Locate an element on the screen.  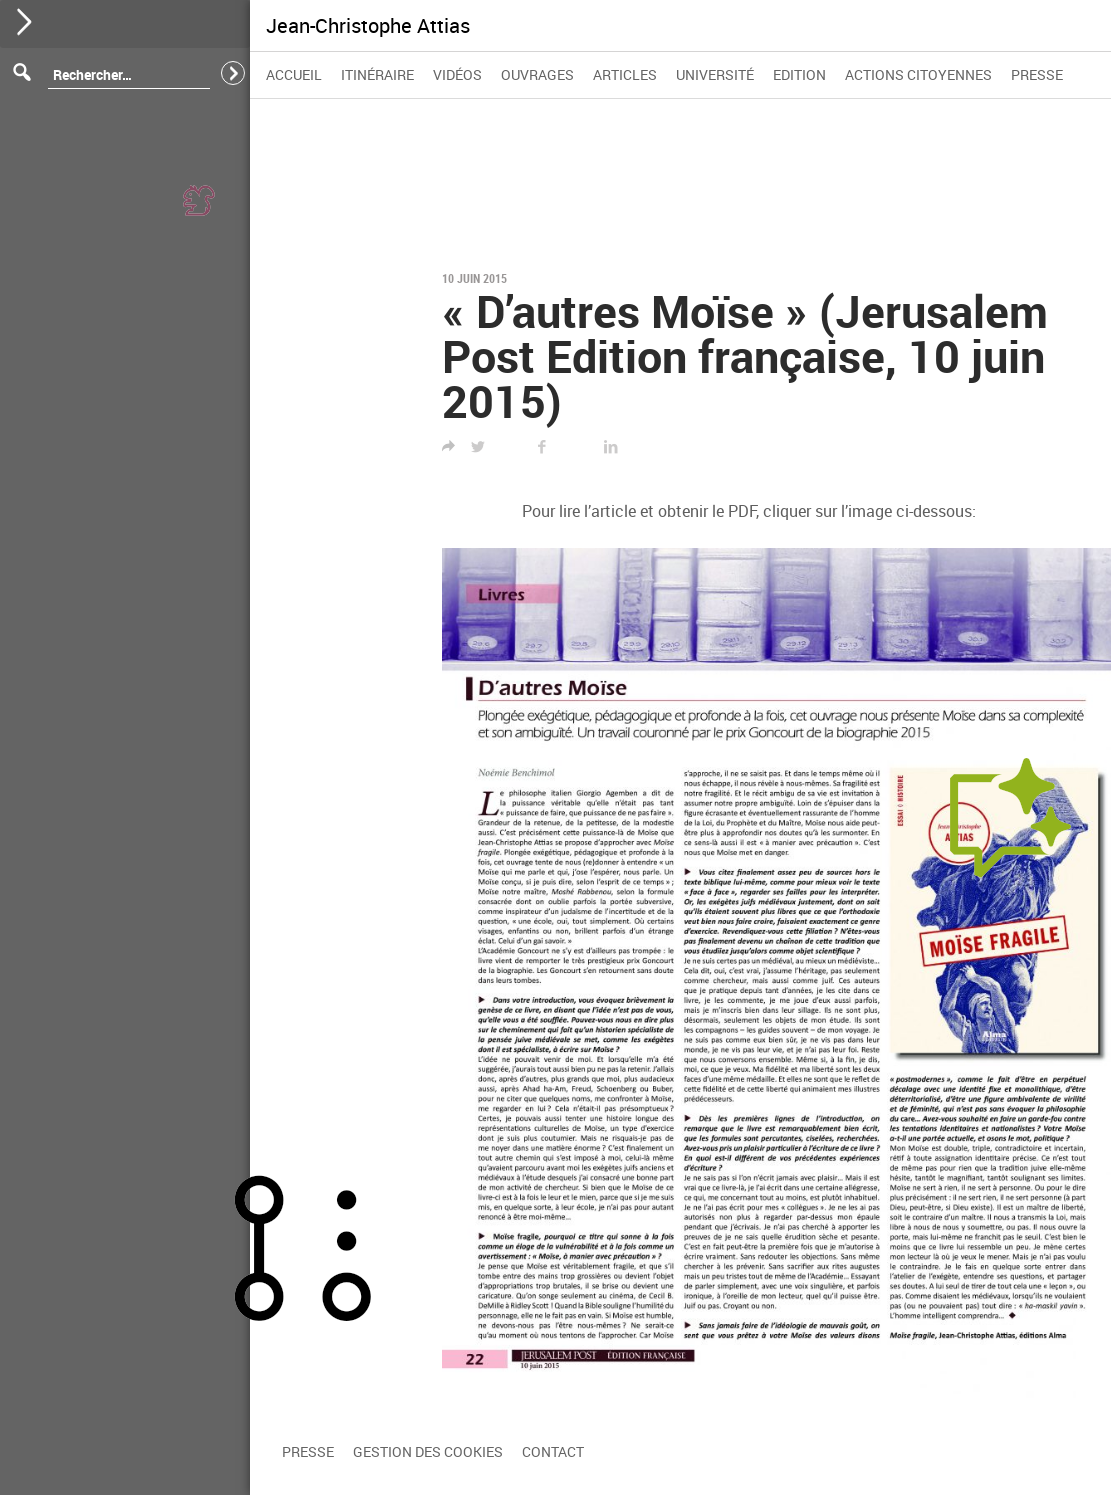
access squirrel version control settings is located at coordinates (199, 200).